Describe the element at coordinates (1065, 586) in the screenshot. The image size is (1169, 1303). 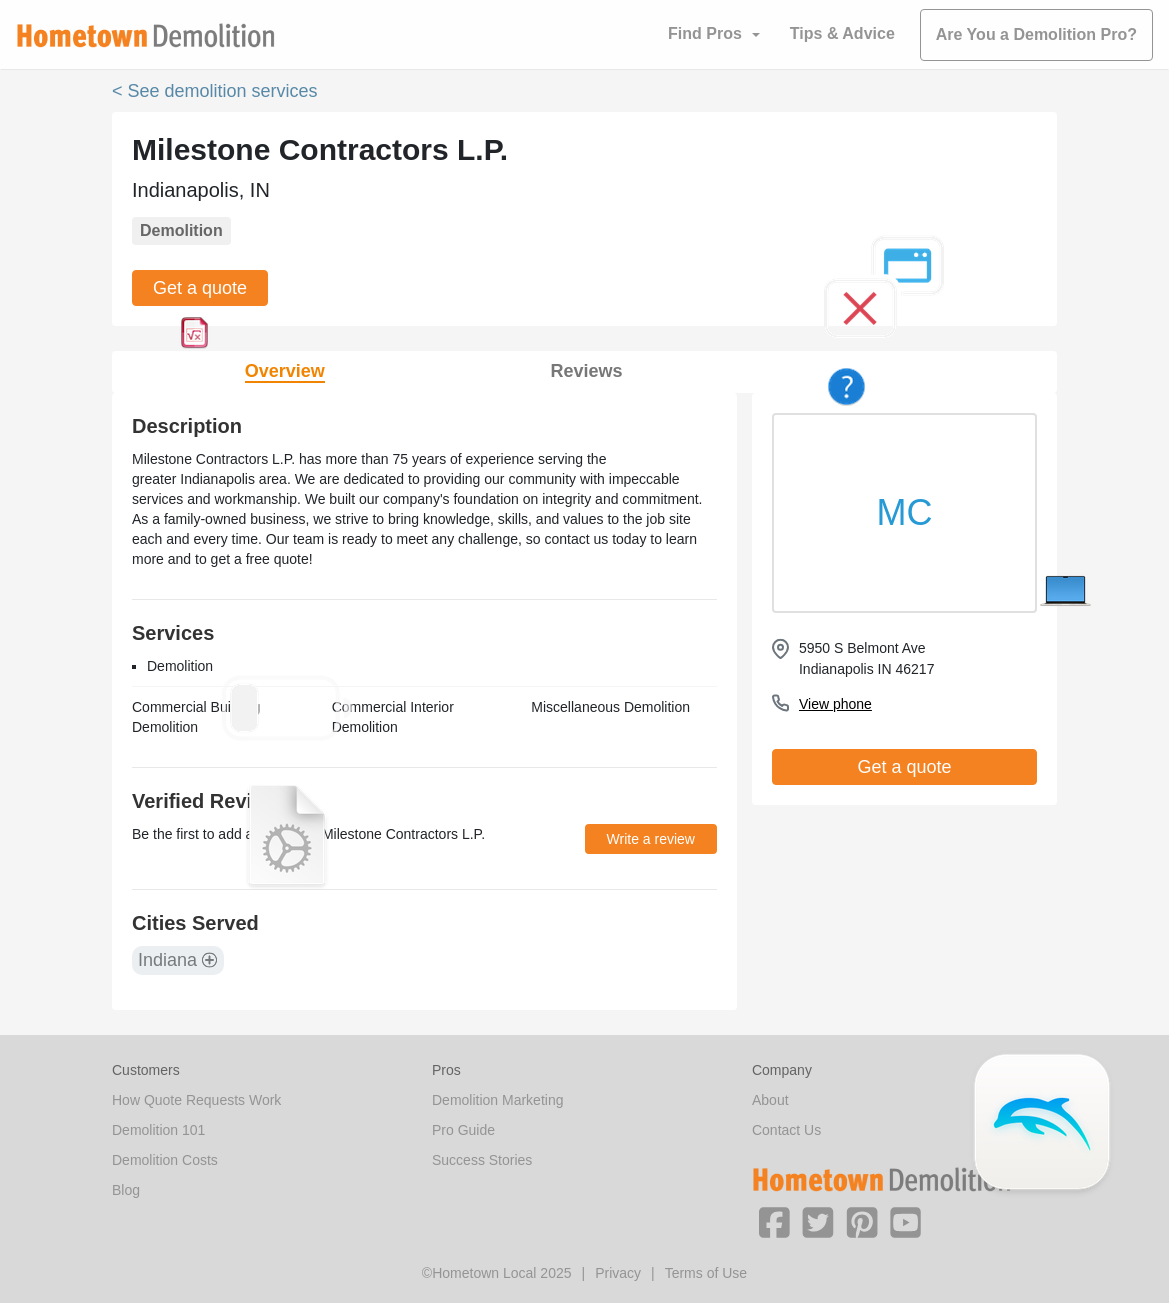
I see `represents this macbook air device in system settings` at that location.